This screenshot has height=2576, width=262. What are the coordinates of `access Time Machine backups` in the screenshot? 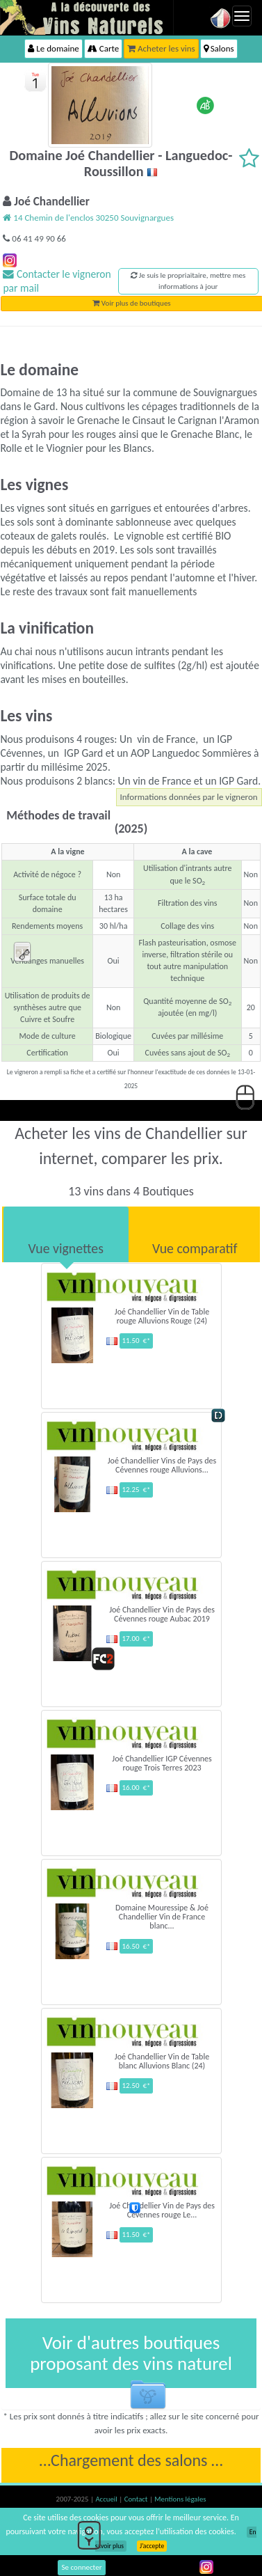 It's located at (90, 2535).